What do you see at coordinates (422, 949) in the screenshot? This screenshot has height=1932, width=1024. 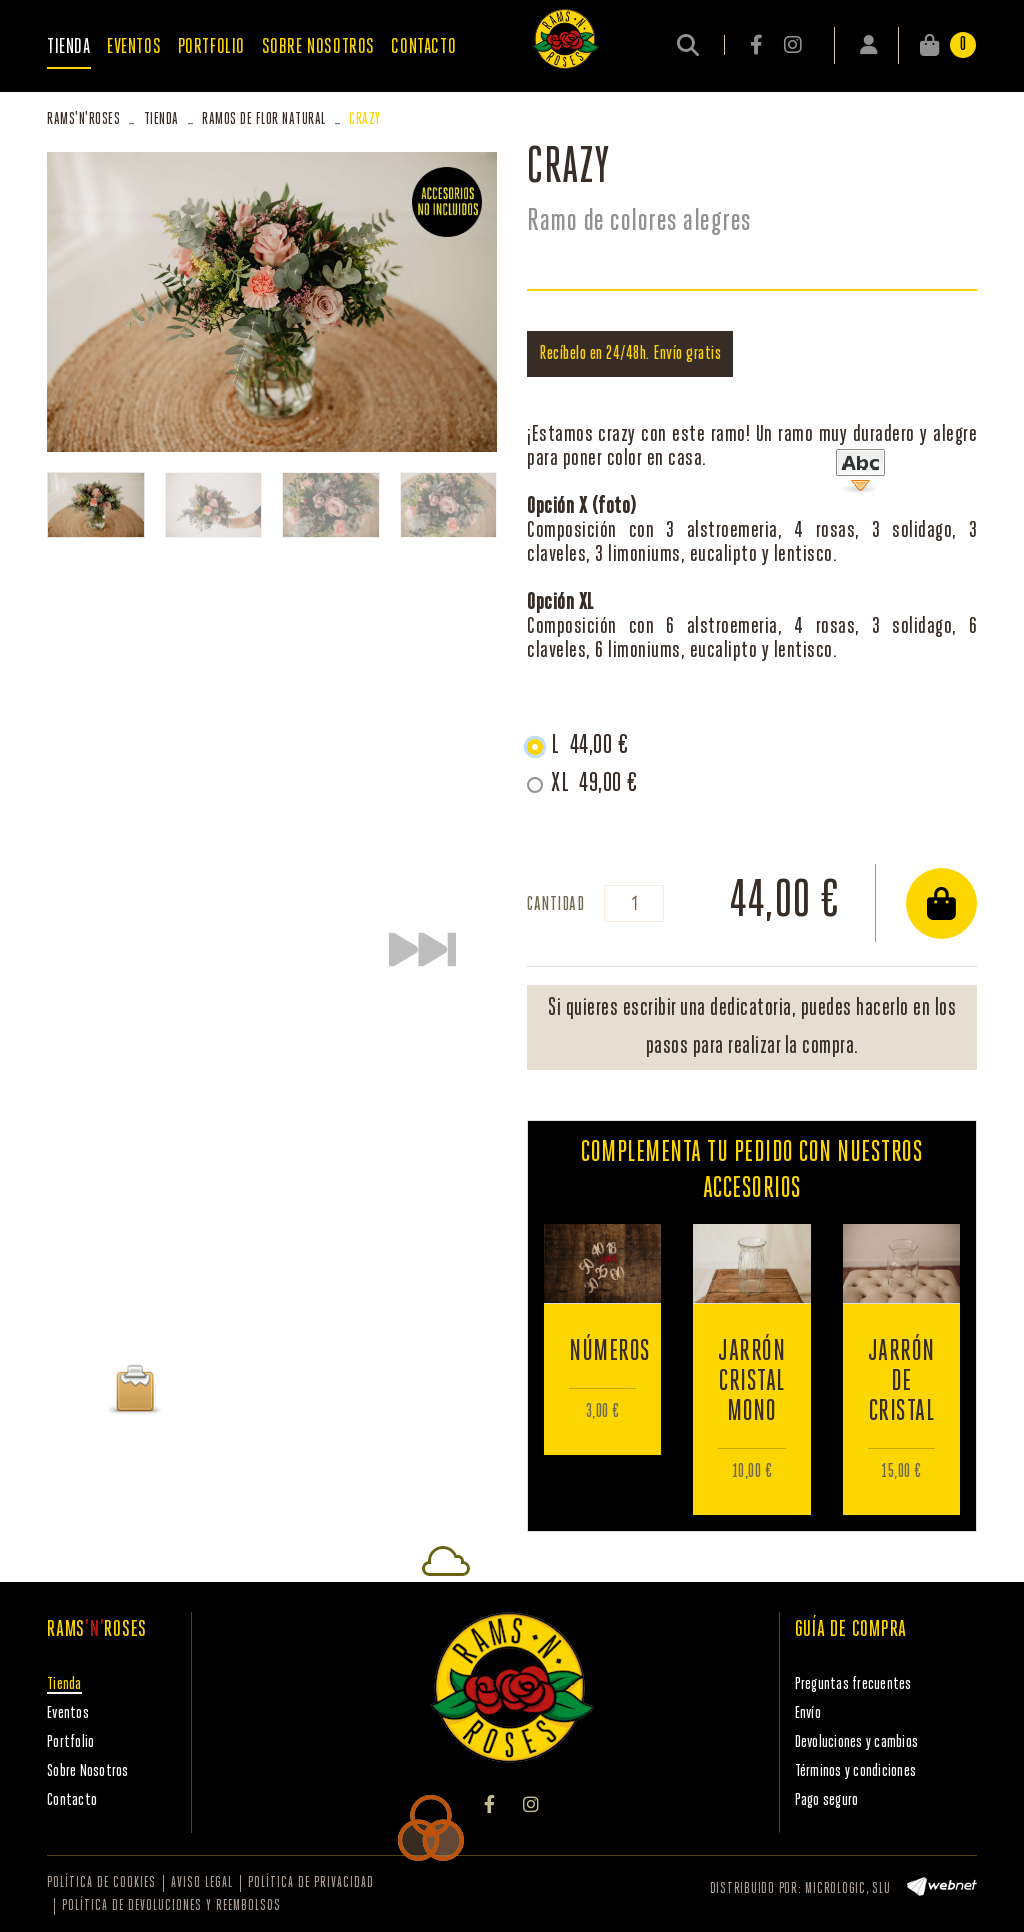 I see `skip to the next track` at bounding box center [422, 949].